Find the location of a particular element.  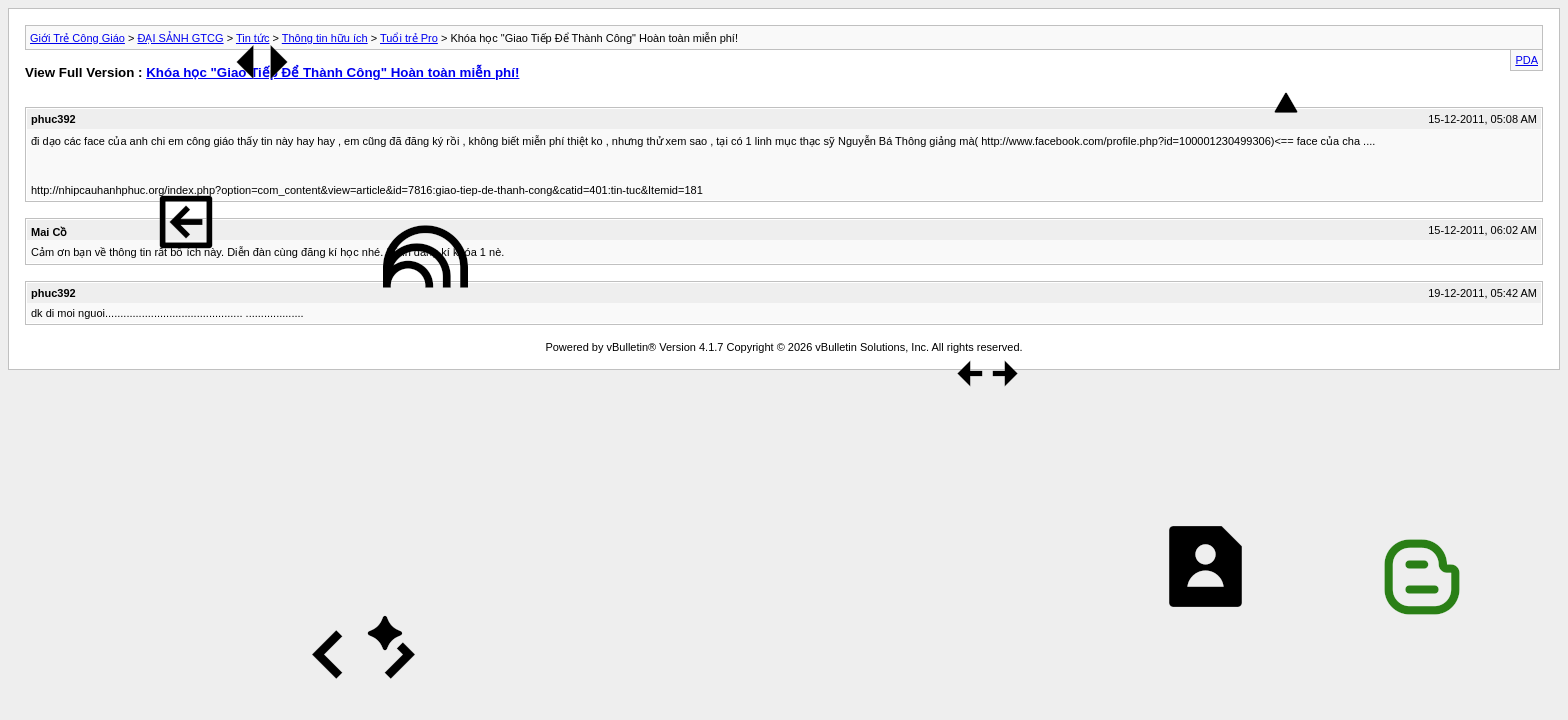

play or start media content is located at coordinates (1286, 103).